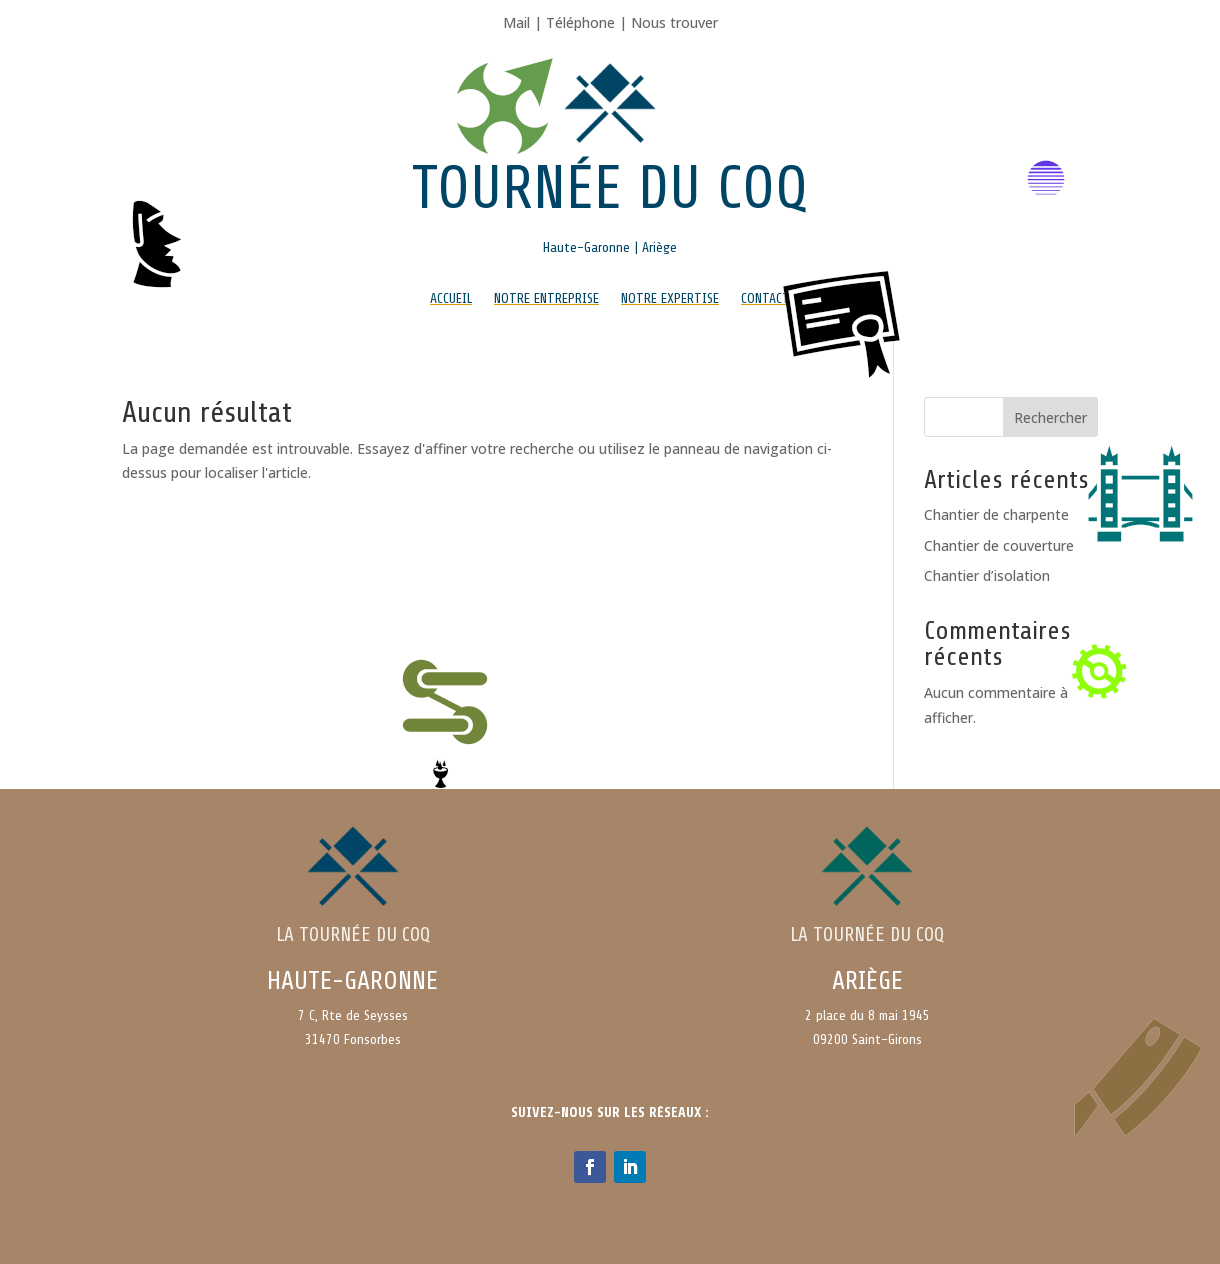 This screenshot has width=1220, height=1264. Describe the element at coordinates (440, 773) in the screenshot. I see `select a potion or elixir item` at that location.